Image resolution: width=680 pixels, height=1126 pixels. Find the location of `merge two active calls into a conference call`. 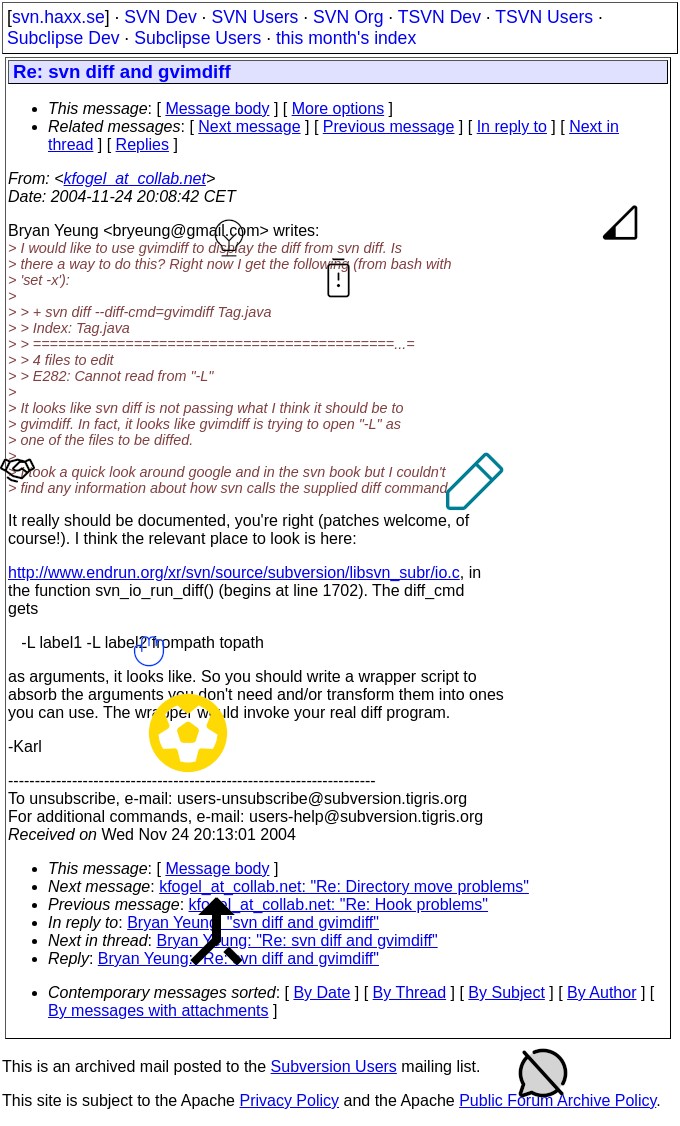

merge two active calls into a conference call is located at coordinates (216, 931).